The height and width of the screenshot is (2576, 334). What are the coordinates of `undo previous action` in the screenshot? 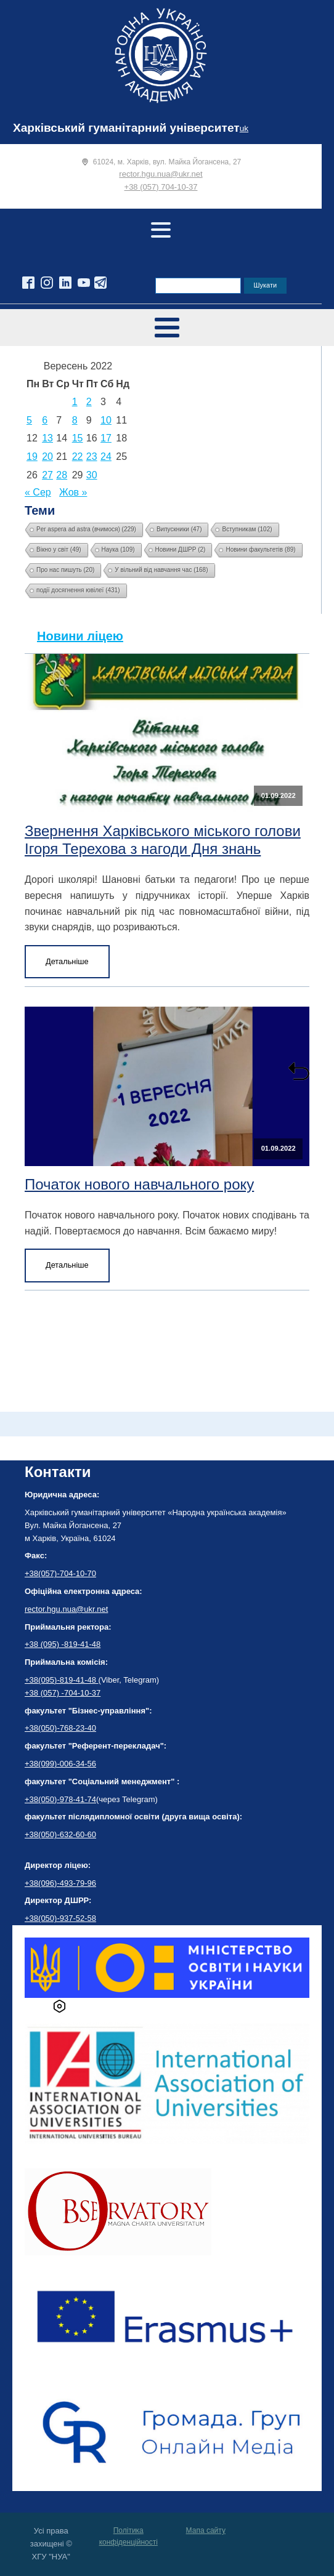 It's located at (299, 1072).